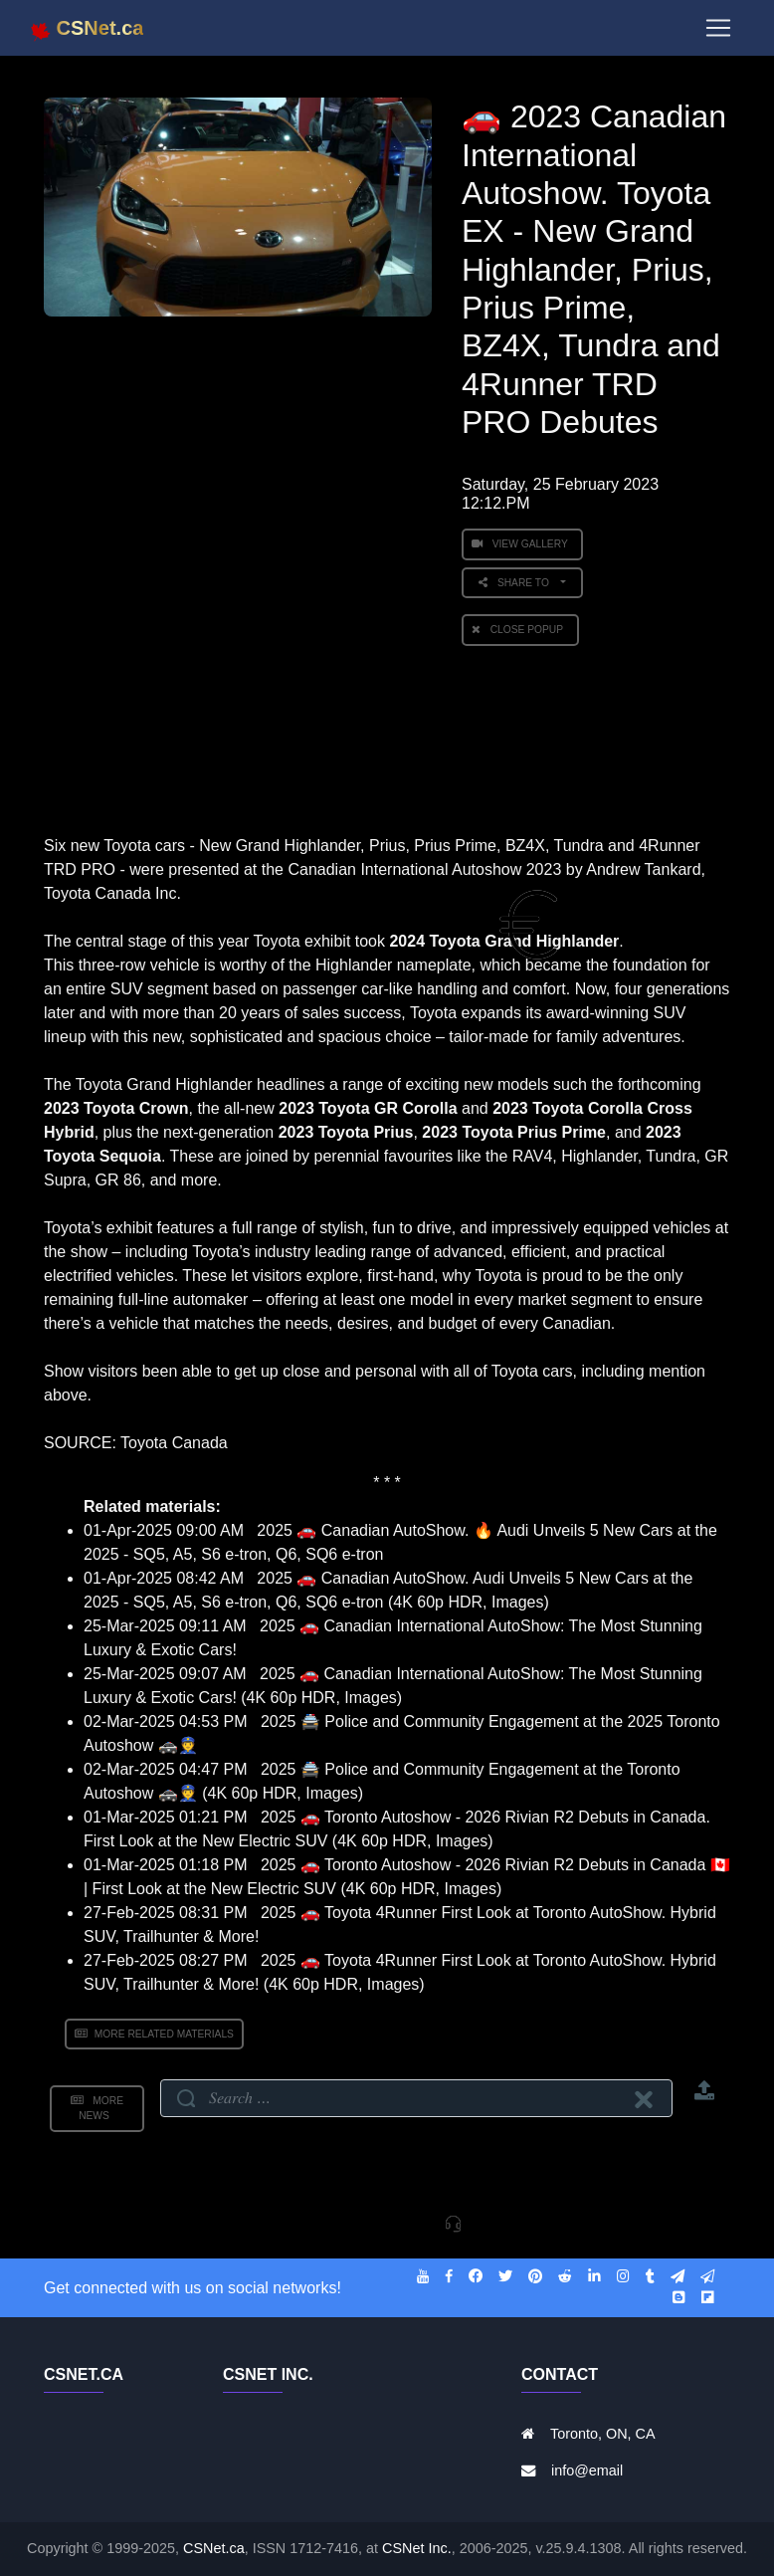  What do you see at coordinates (453, 2223) in the screenshot?
I see `contact customer support` at bounding box center [453, 2223].